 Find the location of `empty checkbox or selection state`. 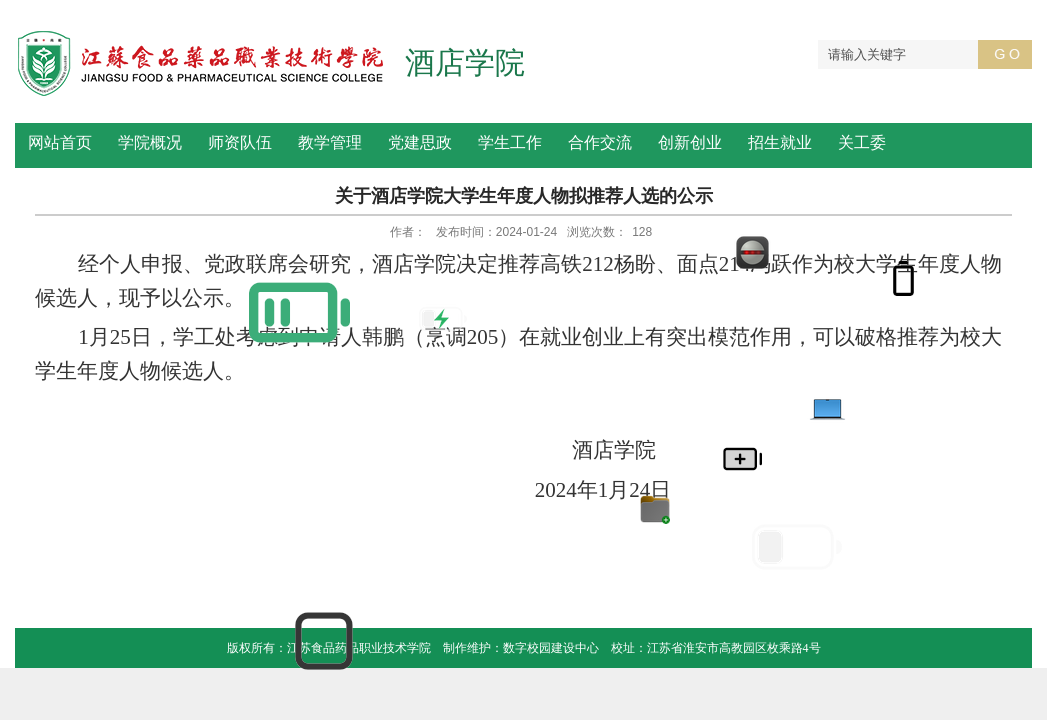

empty checkbox or selection state is located at coordinates (308, 657).